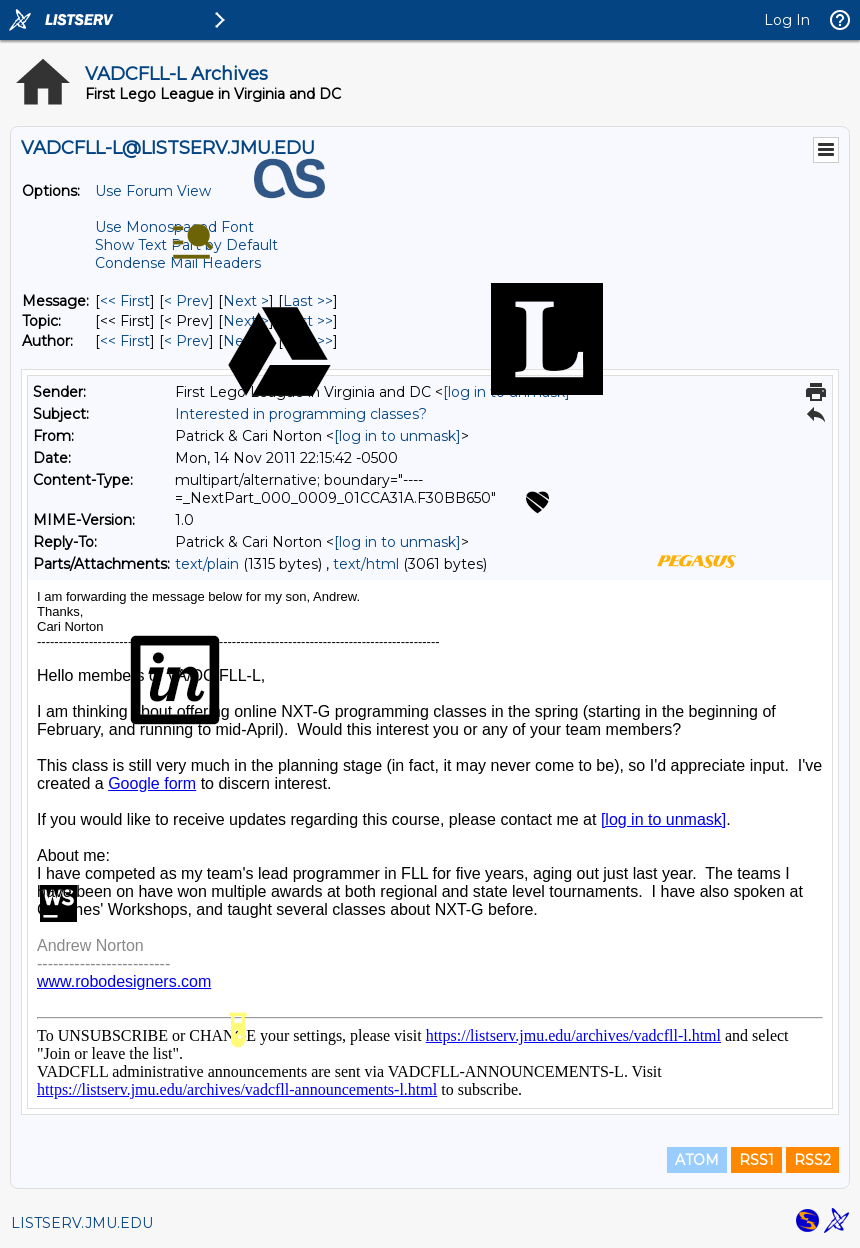  Describe the element at coordinates (537, 502) in the screenshot. I see `open the Southwest Airlines app` at that location.